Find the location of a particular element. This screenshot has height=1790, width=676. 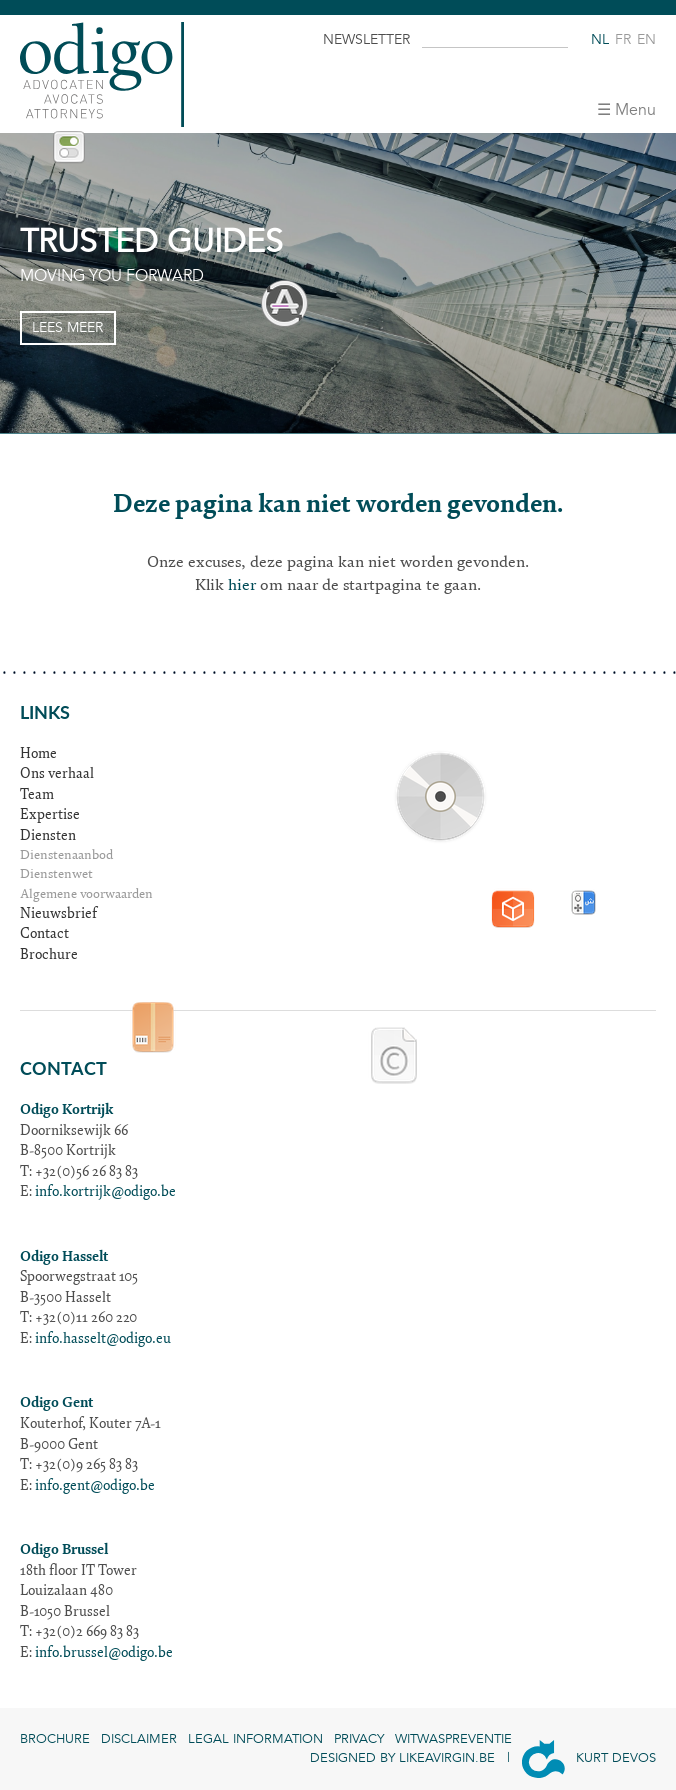

open GNOME Characters app is located at coordinates (583, 902).